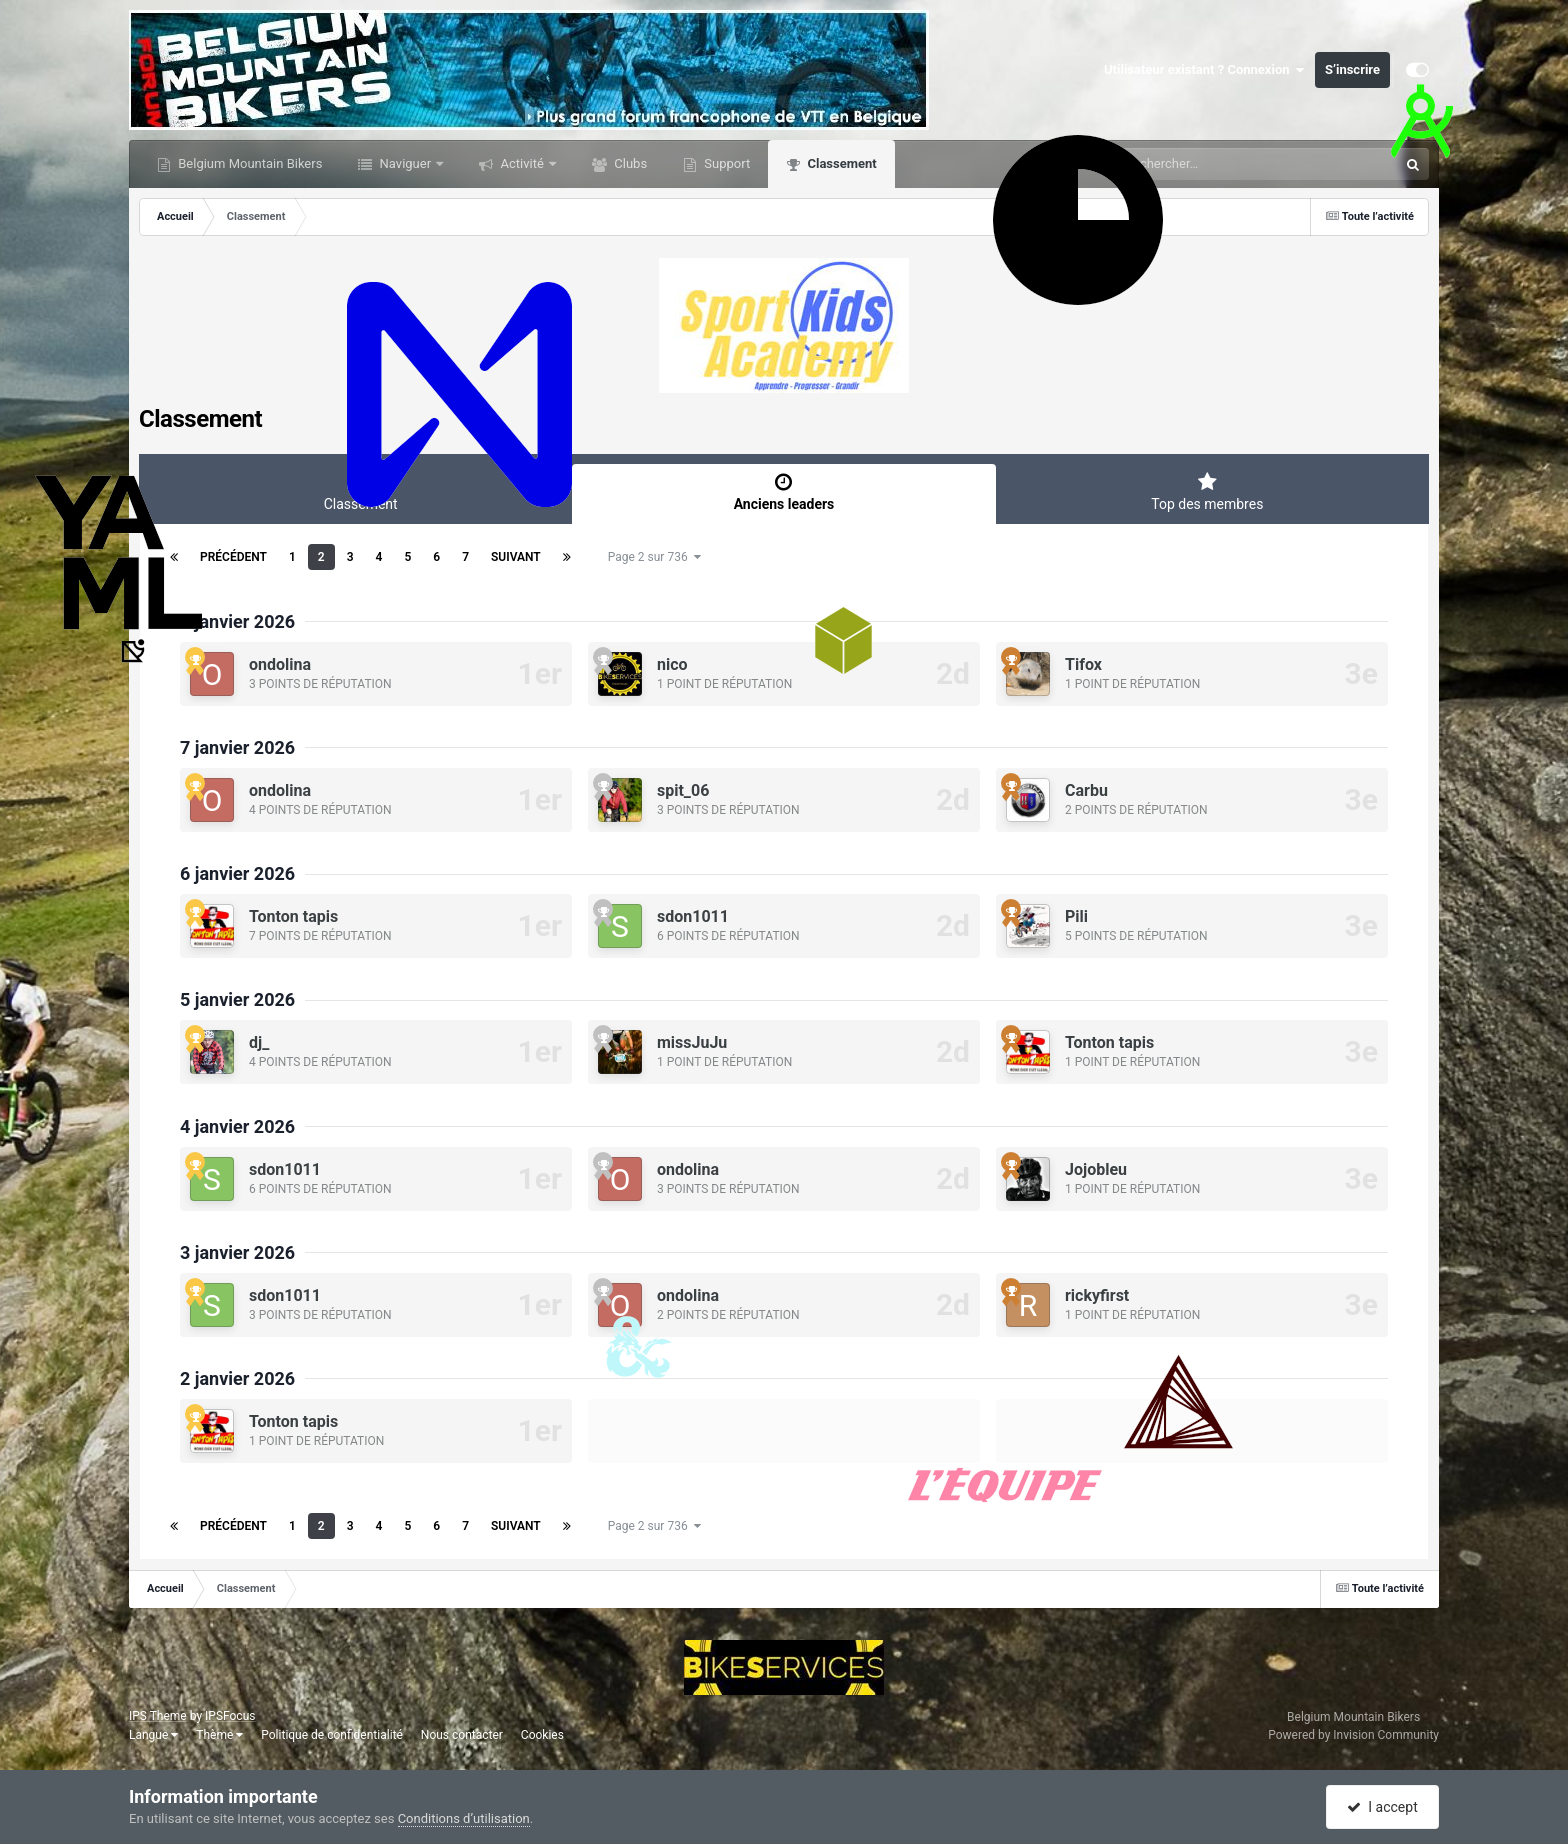 This screenshot has height=1844, width=1568. What do you see at coordinates (133, 651) in the screenshot?
I see `remixicon logo` at bounding box center [133, 651].